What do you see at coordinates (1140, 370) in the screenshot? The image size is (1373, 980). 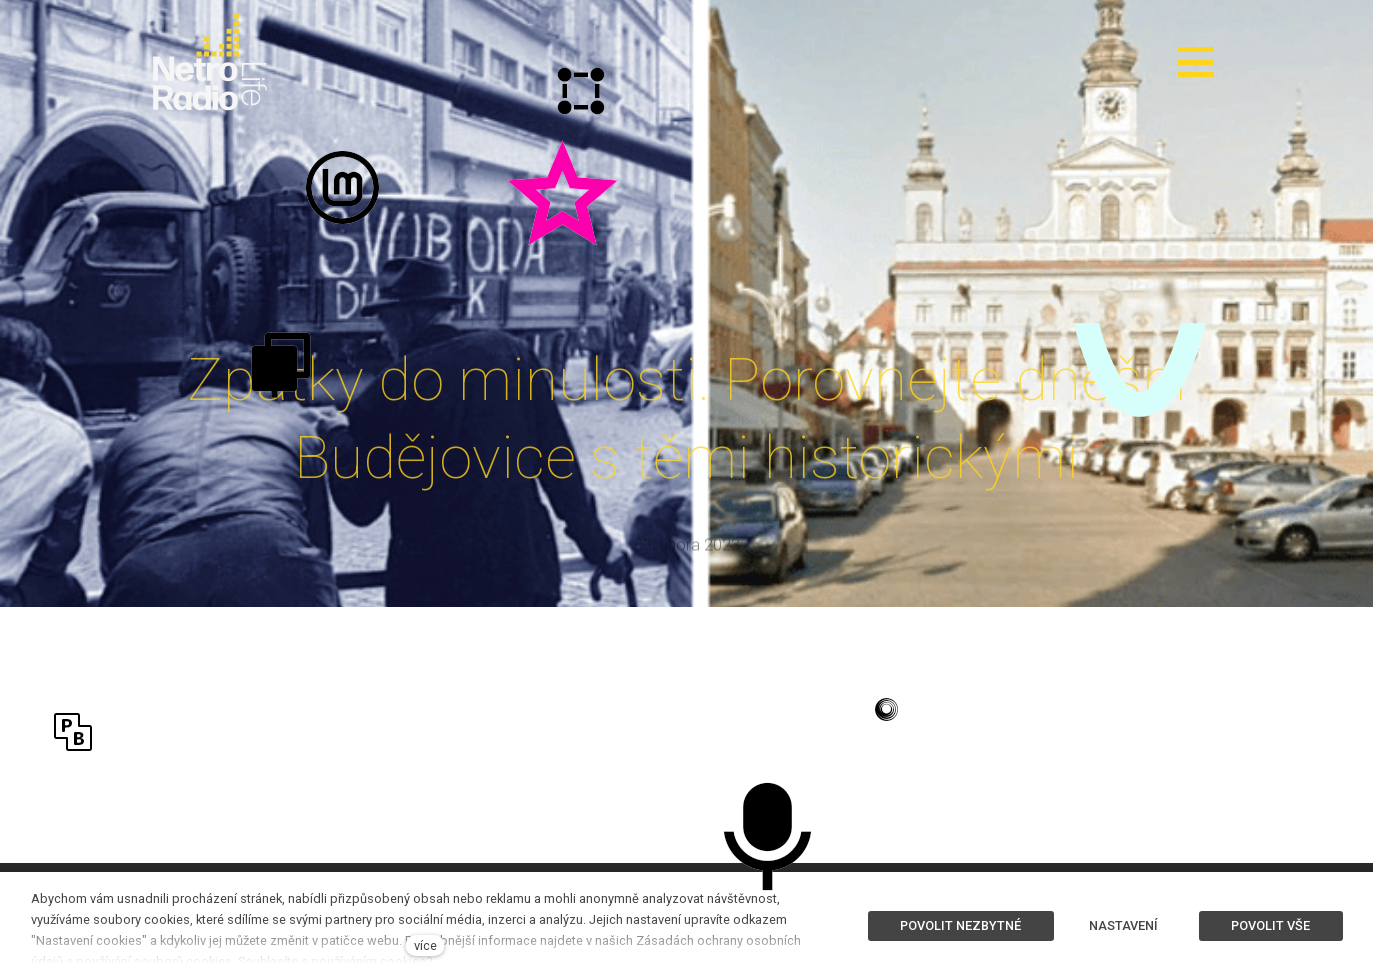 I see `visit the voelkner website or store` at bounding box center [1140, 370].